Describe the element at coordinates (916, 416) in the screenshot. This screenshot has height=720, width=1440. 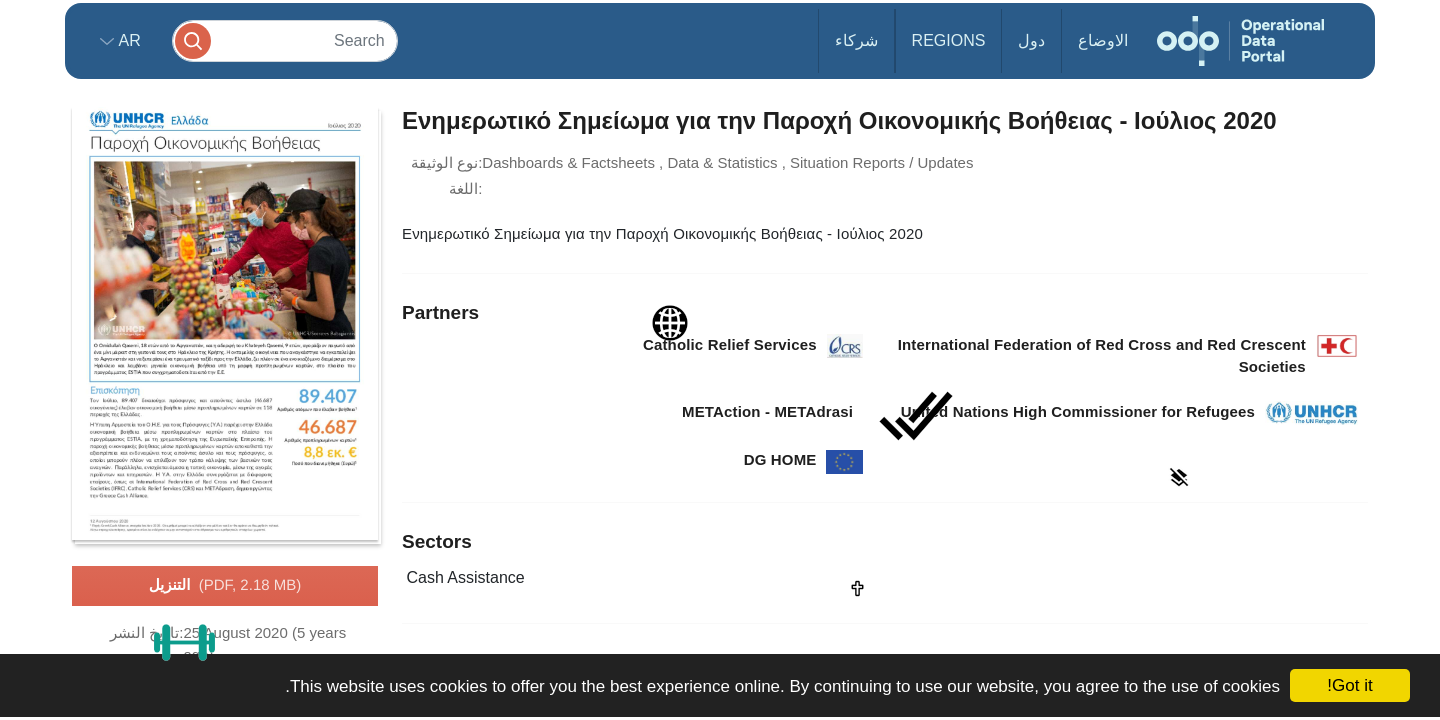
I see `indicates message has been read or delivered` at that location.